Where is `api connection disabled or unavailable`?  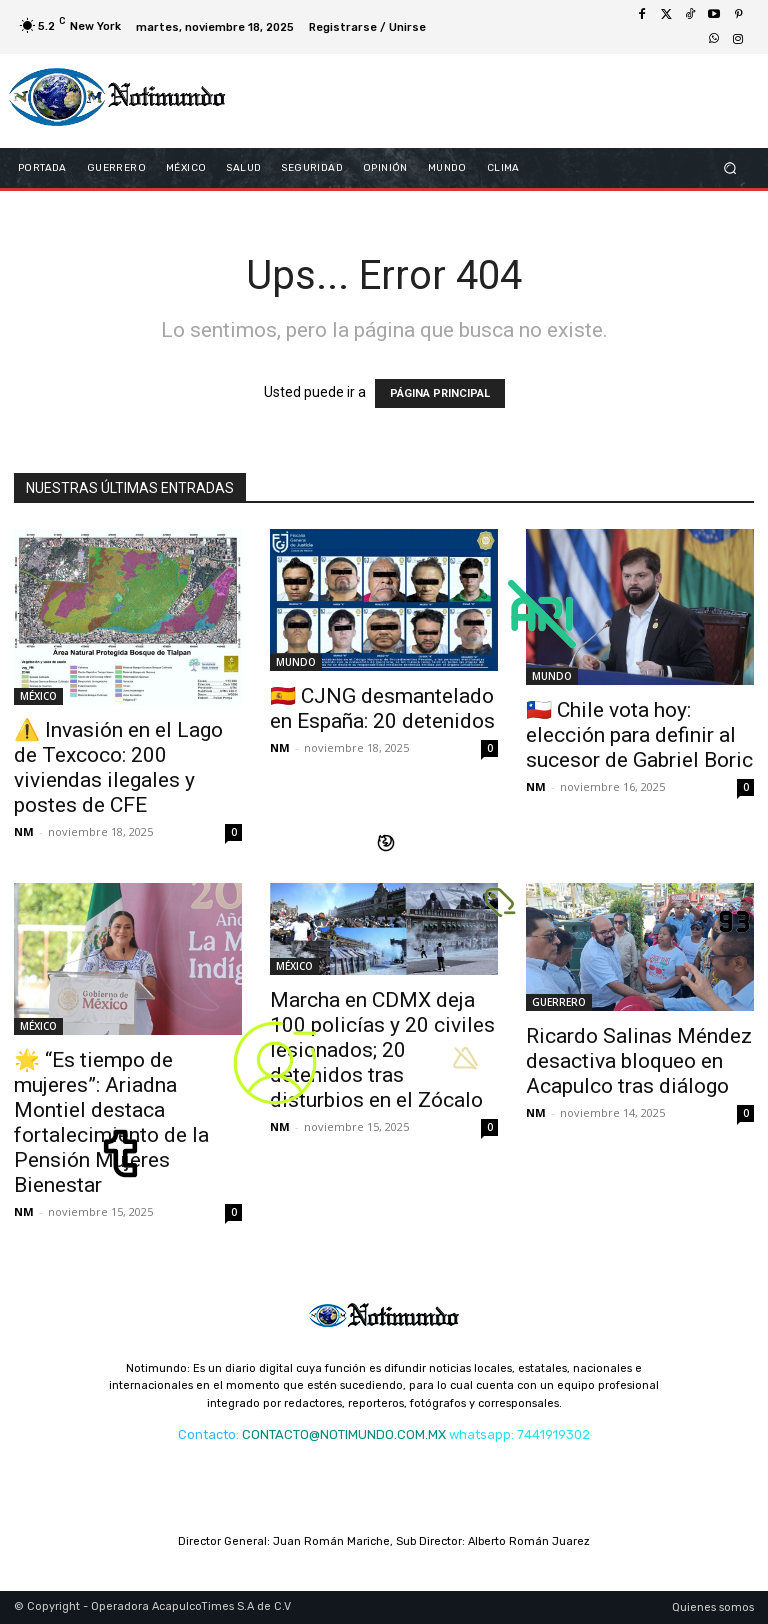 api connection disabled or unavailable is located at coordinates (542, 614).